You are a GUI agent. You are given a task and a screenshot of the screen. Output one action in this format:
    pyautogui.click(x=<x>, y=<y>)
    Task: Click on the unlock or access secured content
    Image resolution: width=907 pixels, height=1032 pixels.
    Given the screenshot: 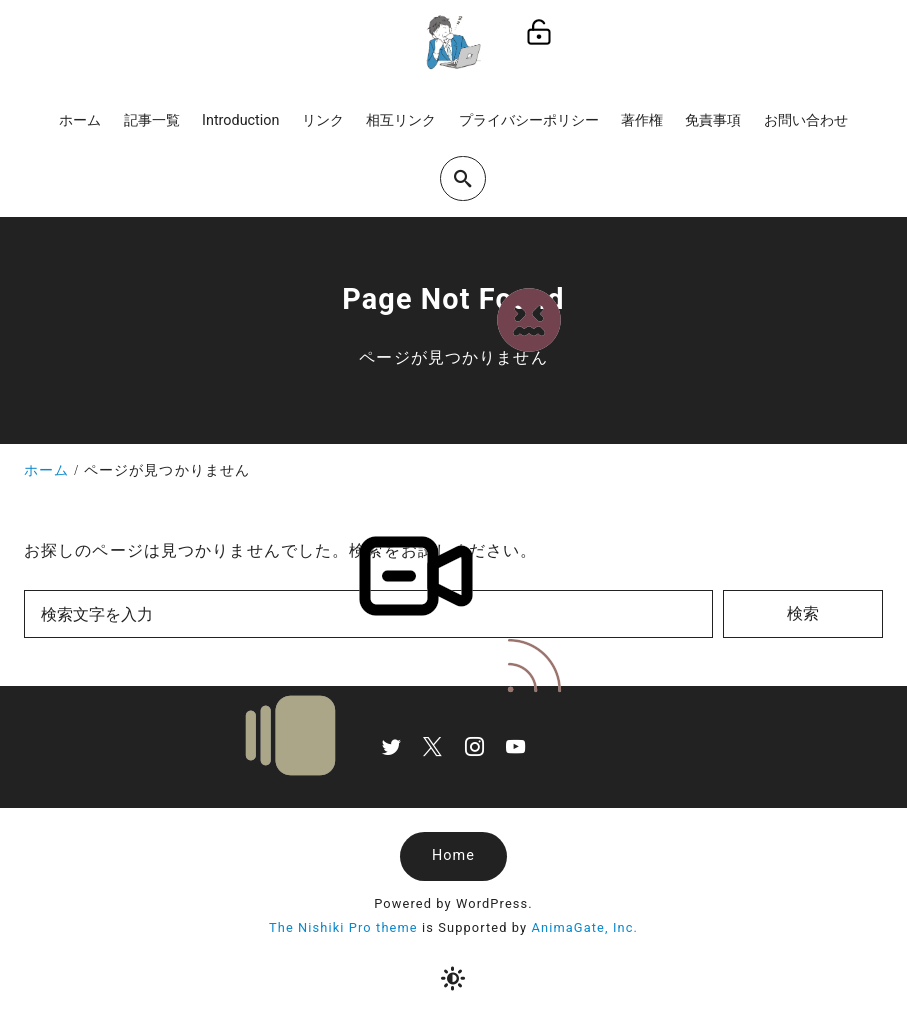 What is the action you would take?
    pyautogui.click(x=539, y=32)
    